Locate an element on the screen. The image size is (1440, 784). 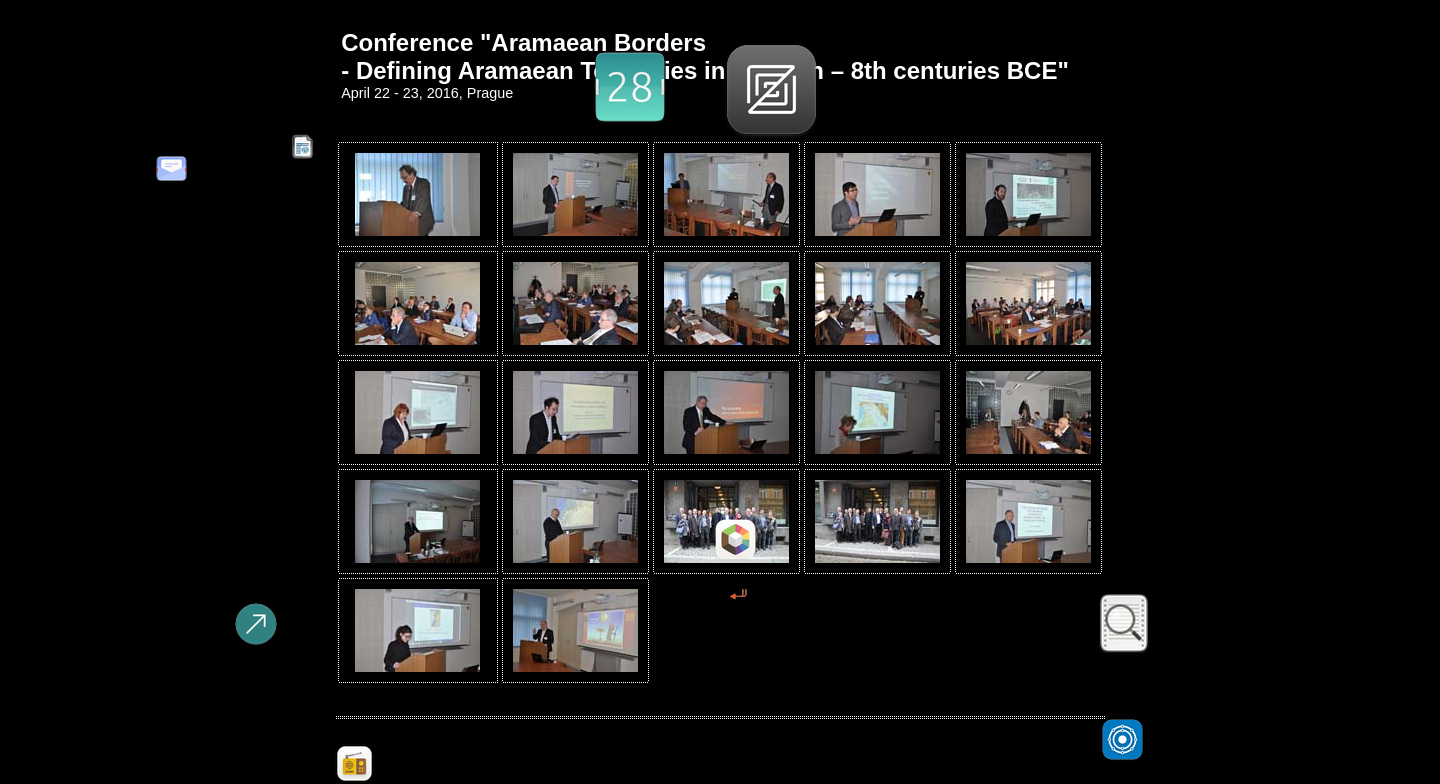
open the log viewer application is located at coordinates (1124, 623).